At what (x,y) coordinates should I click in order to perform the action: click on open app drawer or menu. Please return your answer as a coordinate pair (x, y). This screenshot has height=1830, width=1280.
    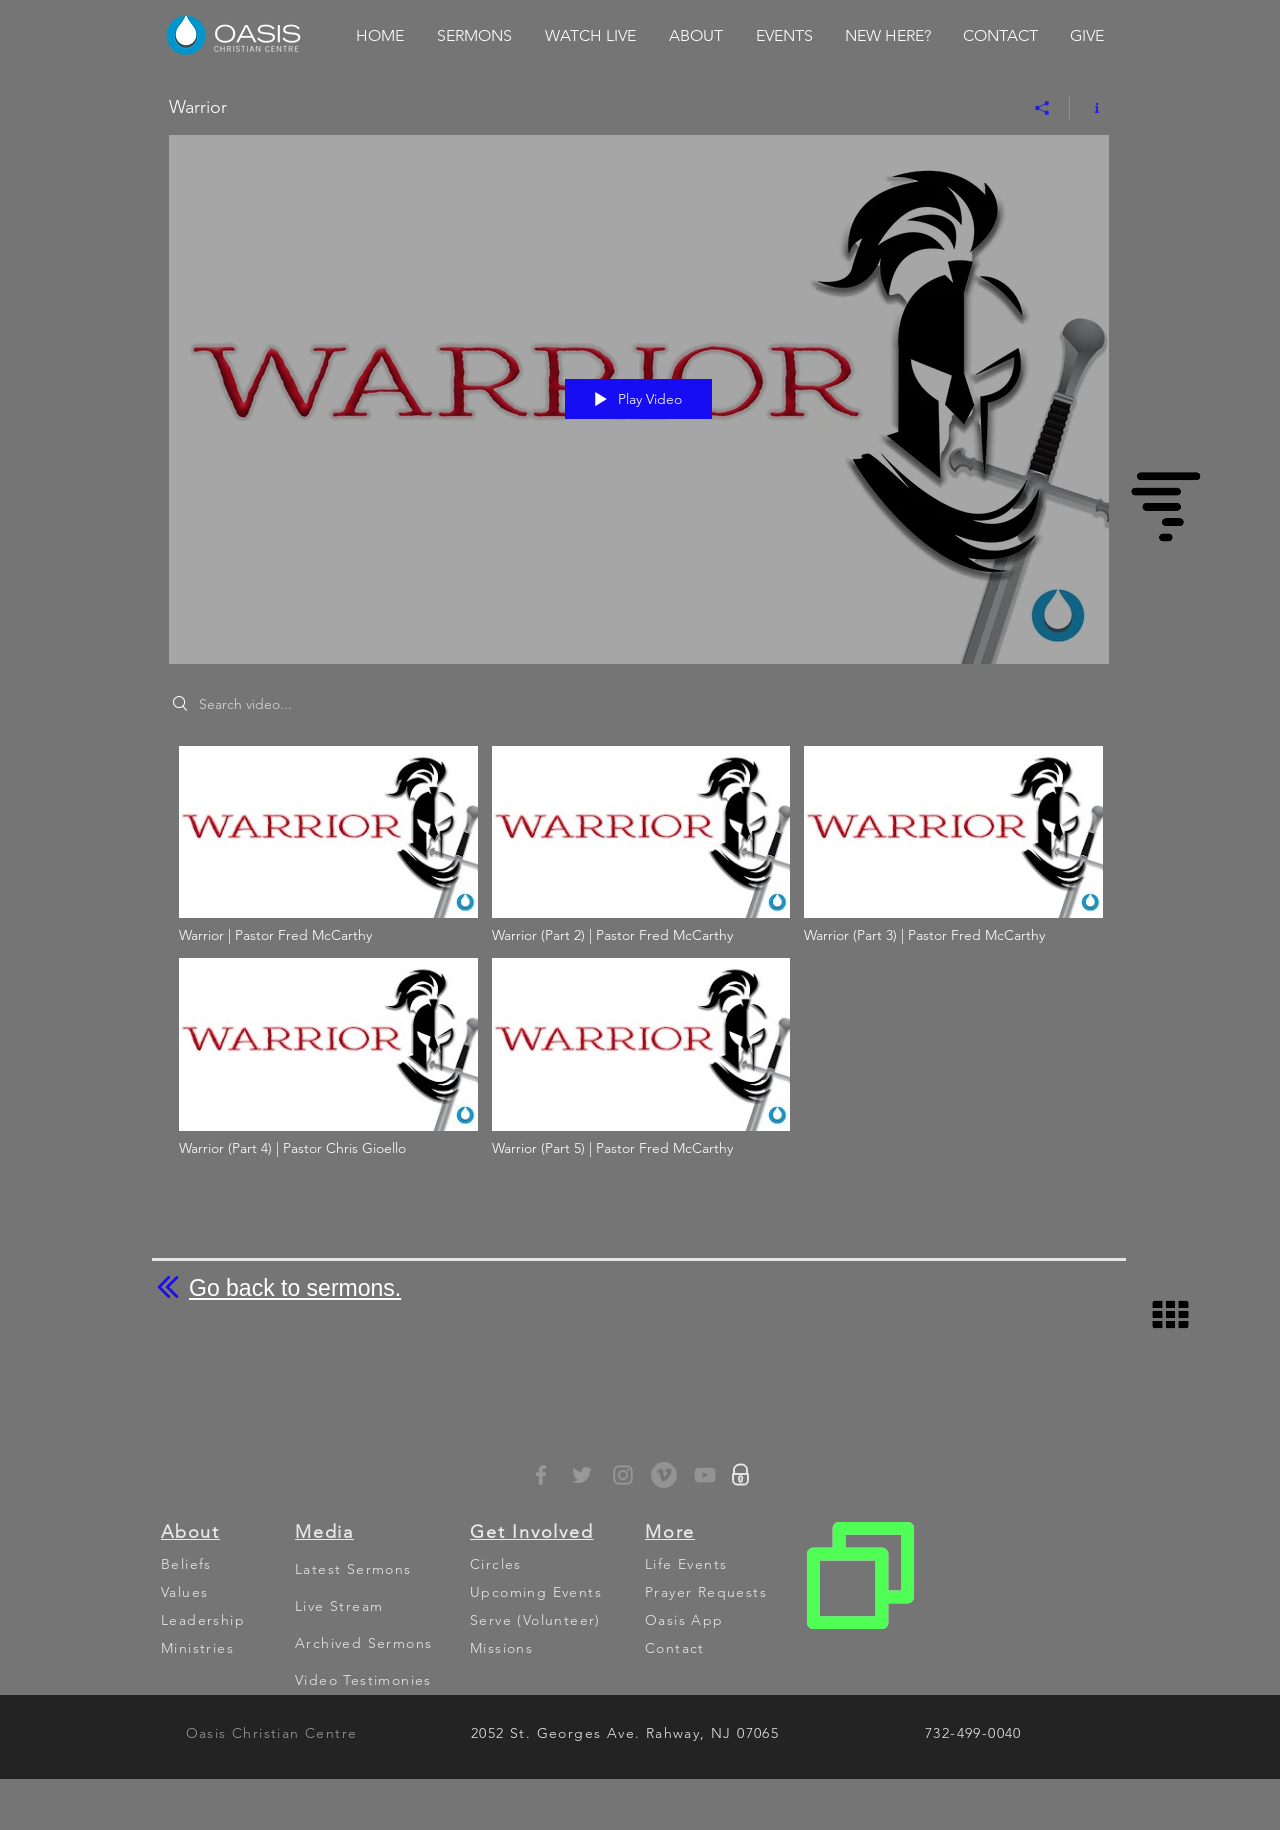
    Looking at the image, I should click on (1170, 1314).